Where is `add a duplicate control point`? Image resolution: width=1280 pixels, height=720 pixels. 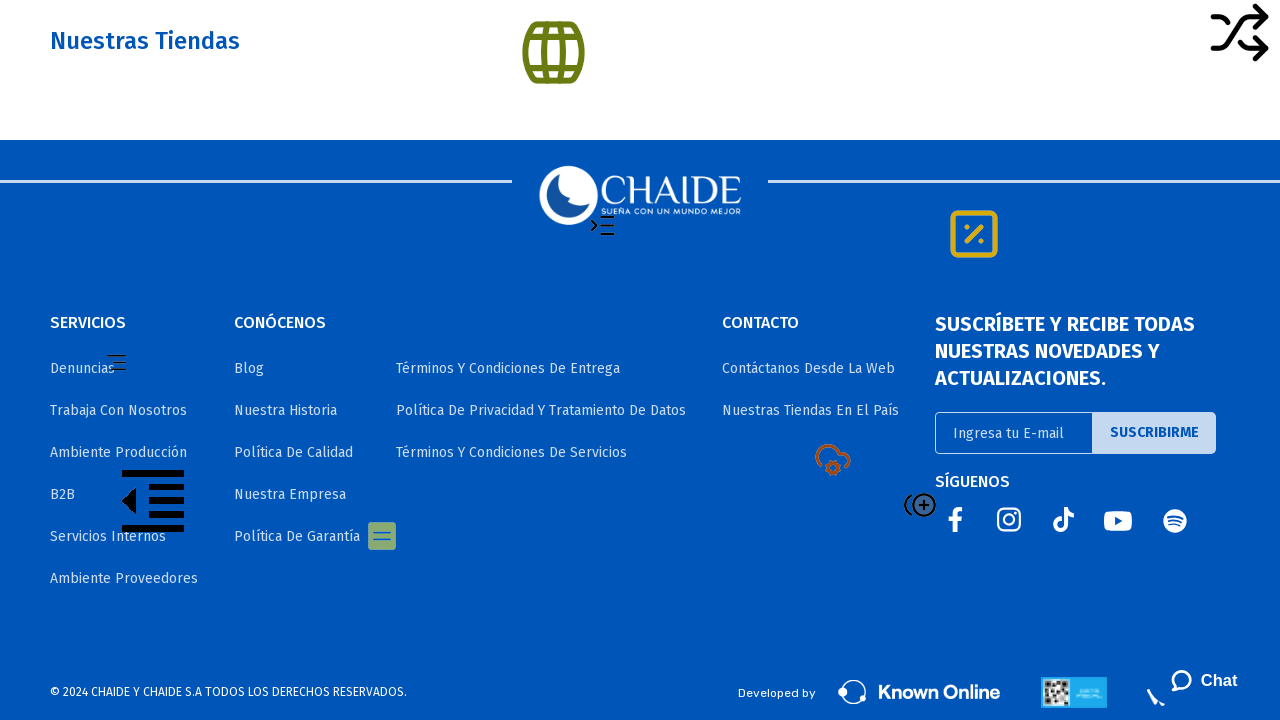
add a duplicate control point is located at coordinates (920, 505).